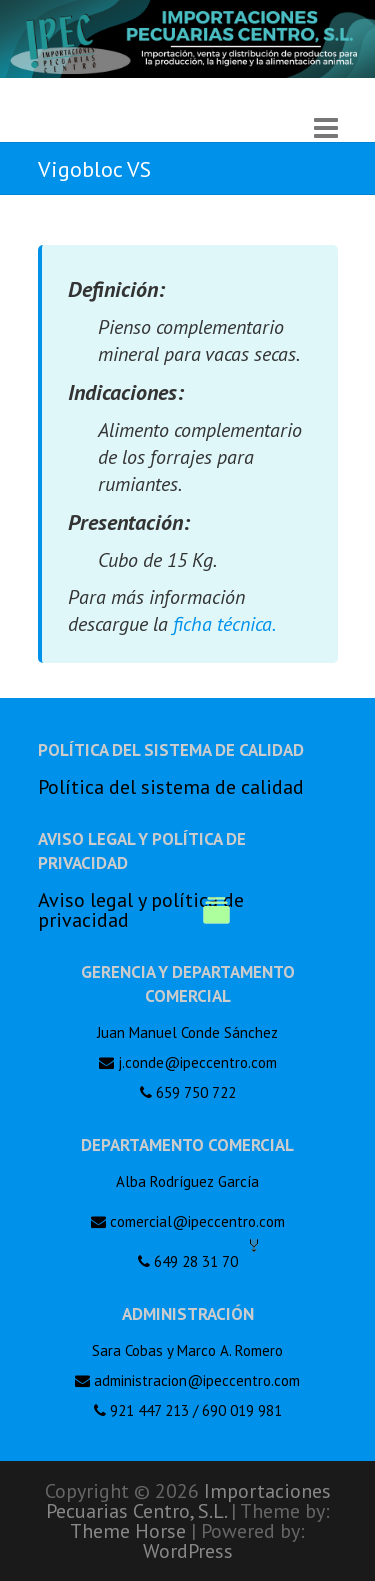  What do you see at coordinates (216, 911) in the screenshot?
I see `view stacked cards or layers` at bounding box center [216, 911].